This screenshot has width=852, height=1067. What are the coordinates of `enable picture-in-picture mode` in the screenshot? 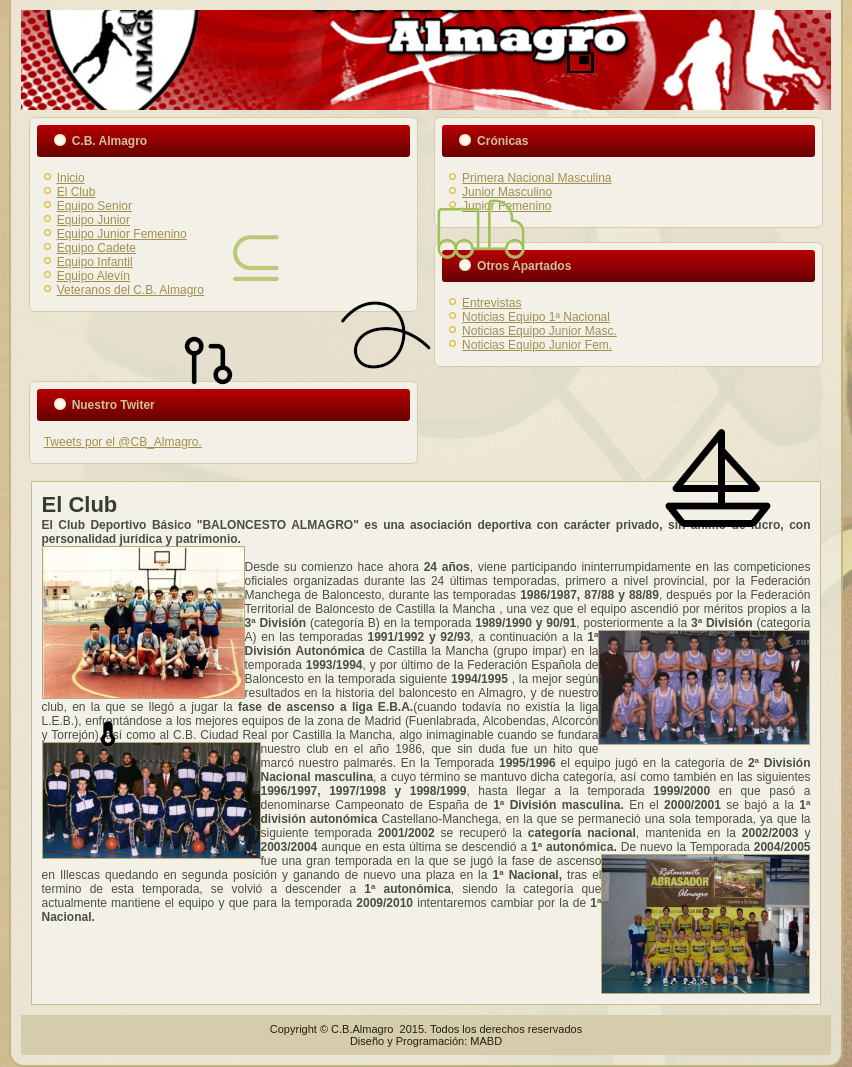 It's located at (580, 62).